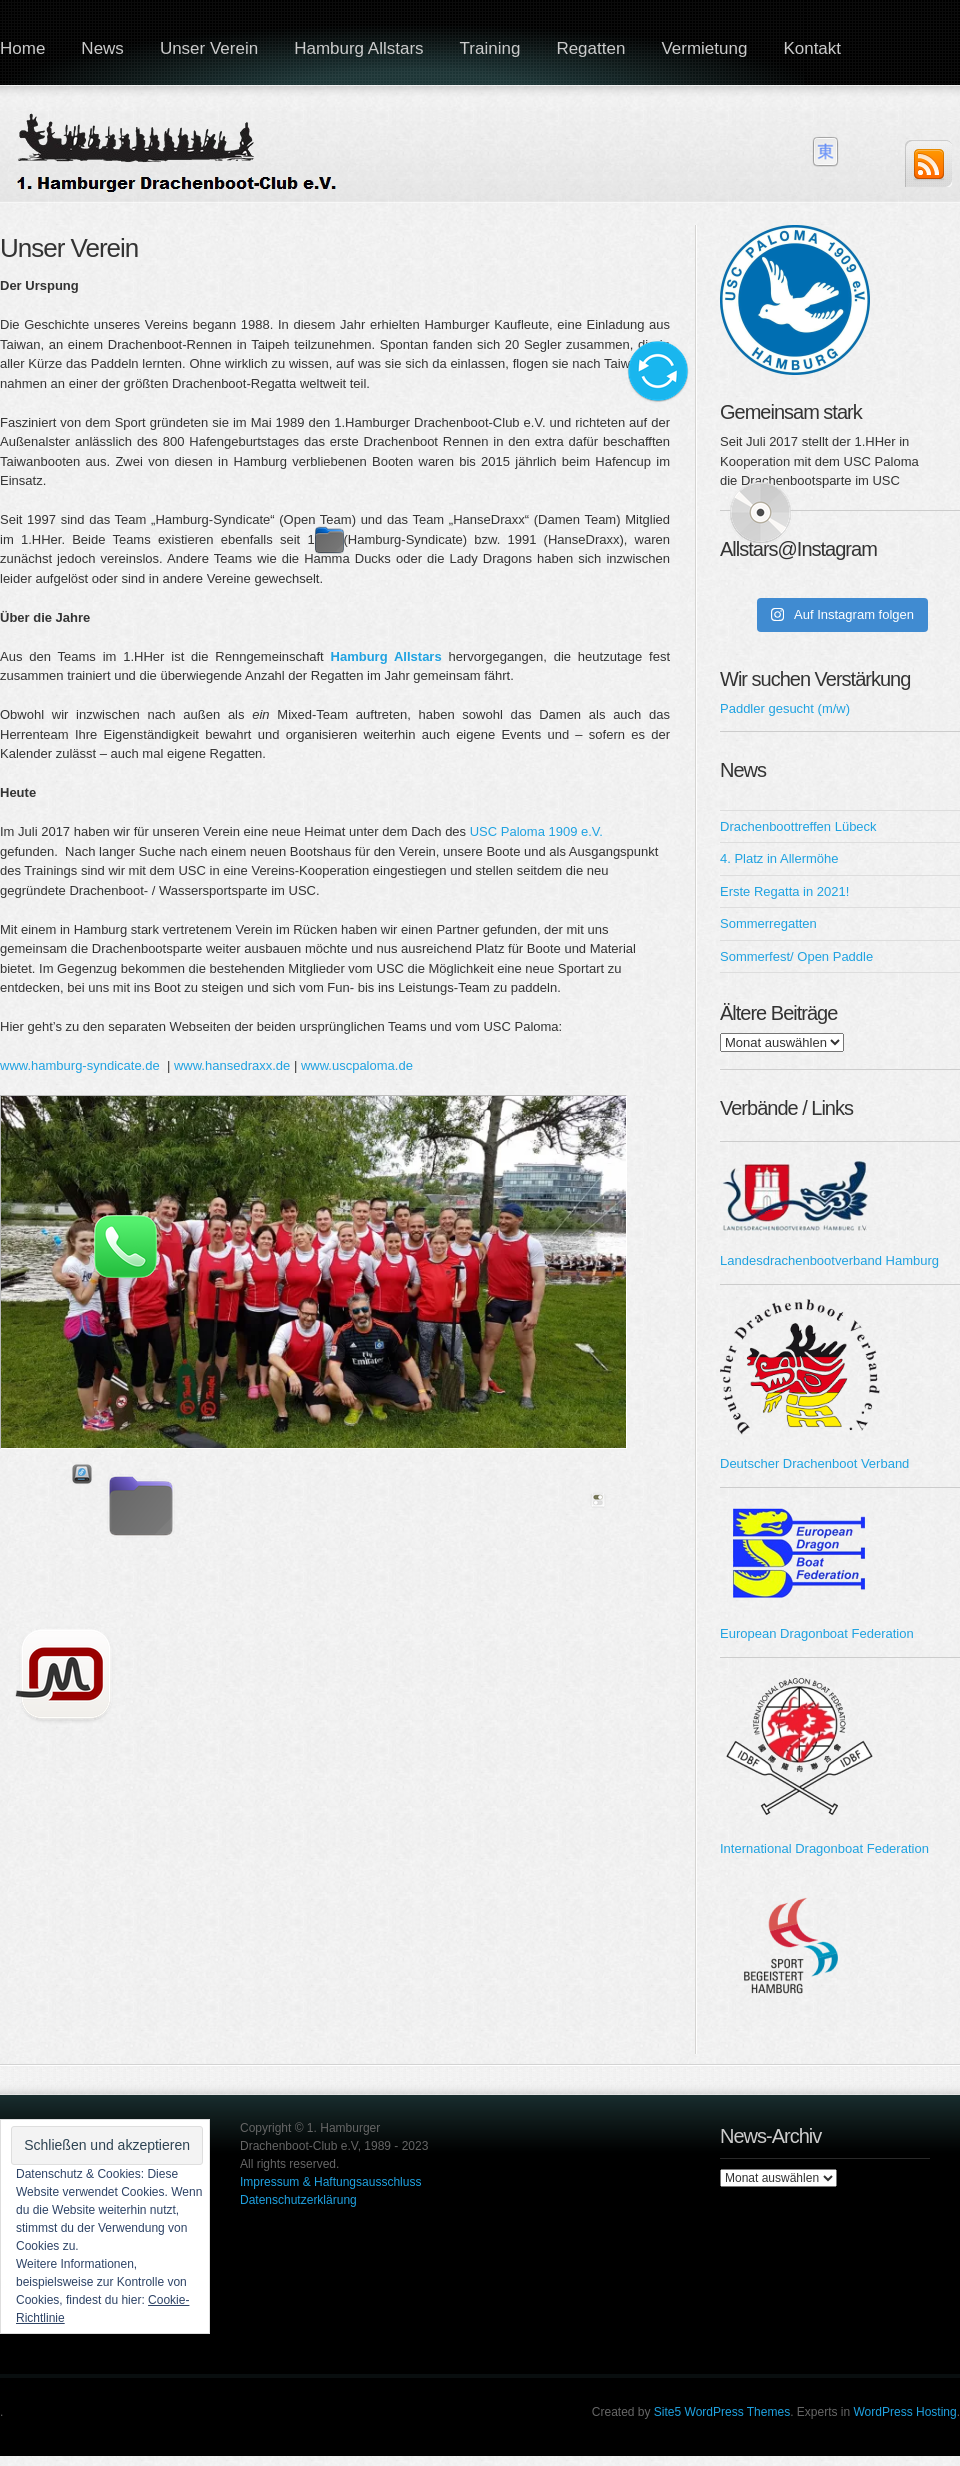 This screenshot has height=2466, width=960. Describe the element at coordinates (82, 1474) in the screenshot. I see `launch fedora linux installer` at that location.